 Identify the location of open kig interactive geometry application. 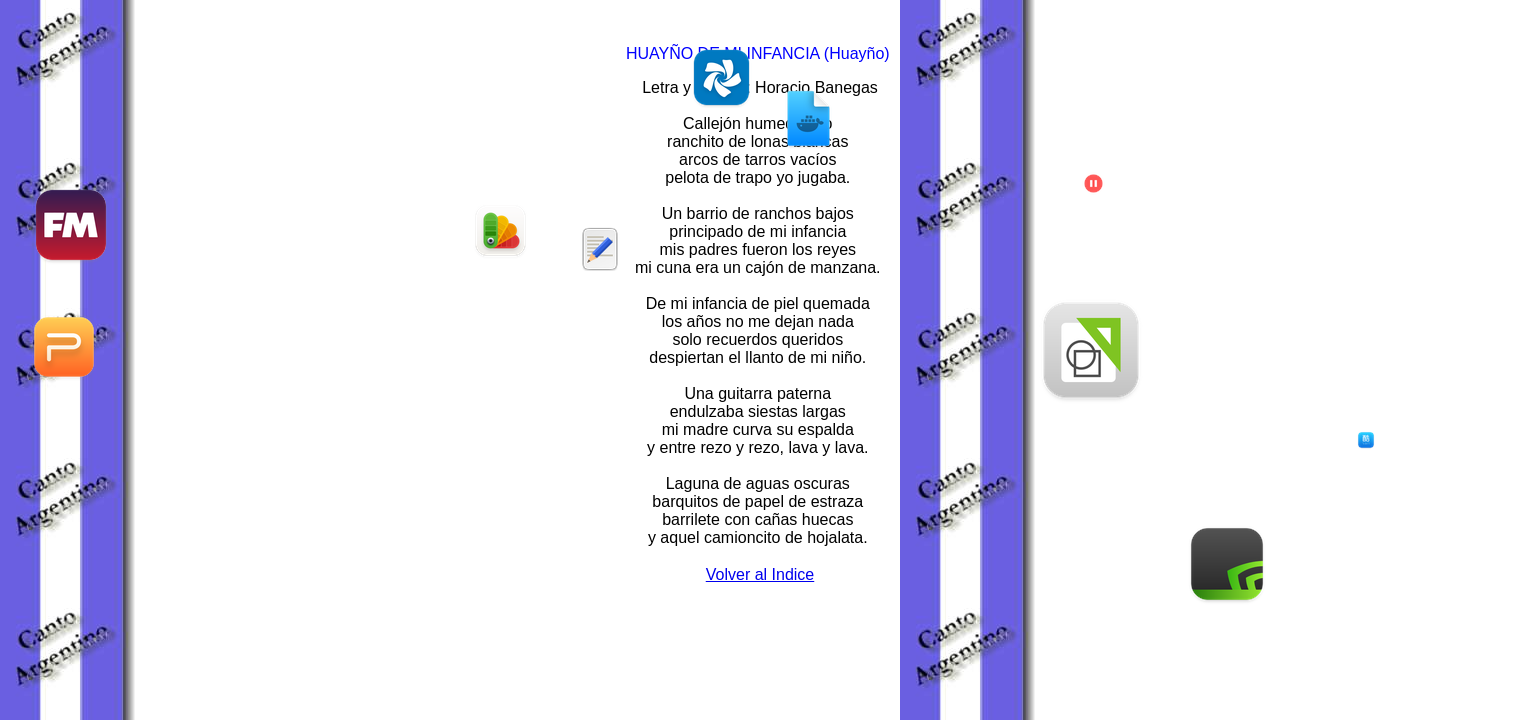
(1091, 350).